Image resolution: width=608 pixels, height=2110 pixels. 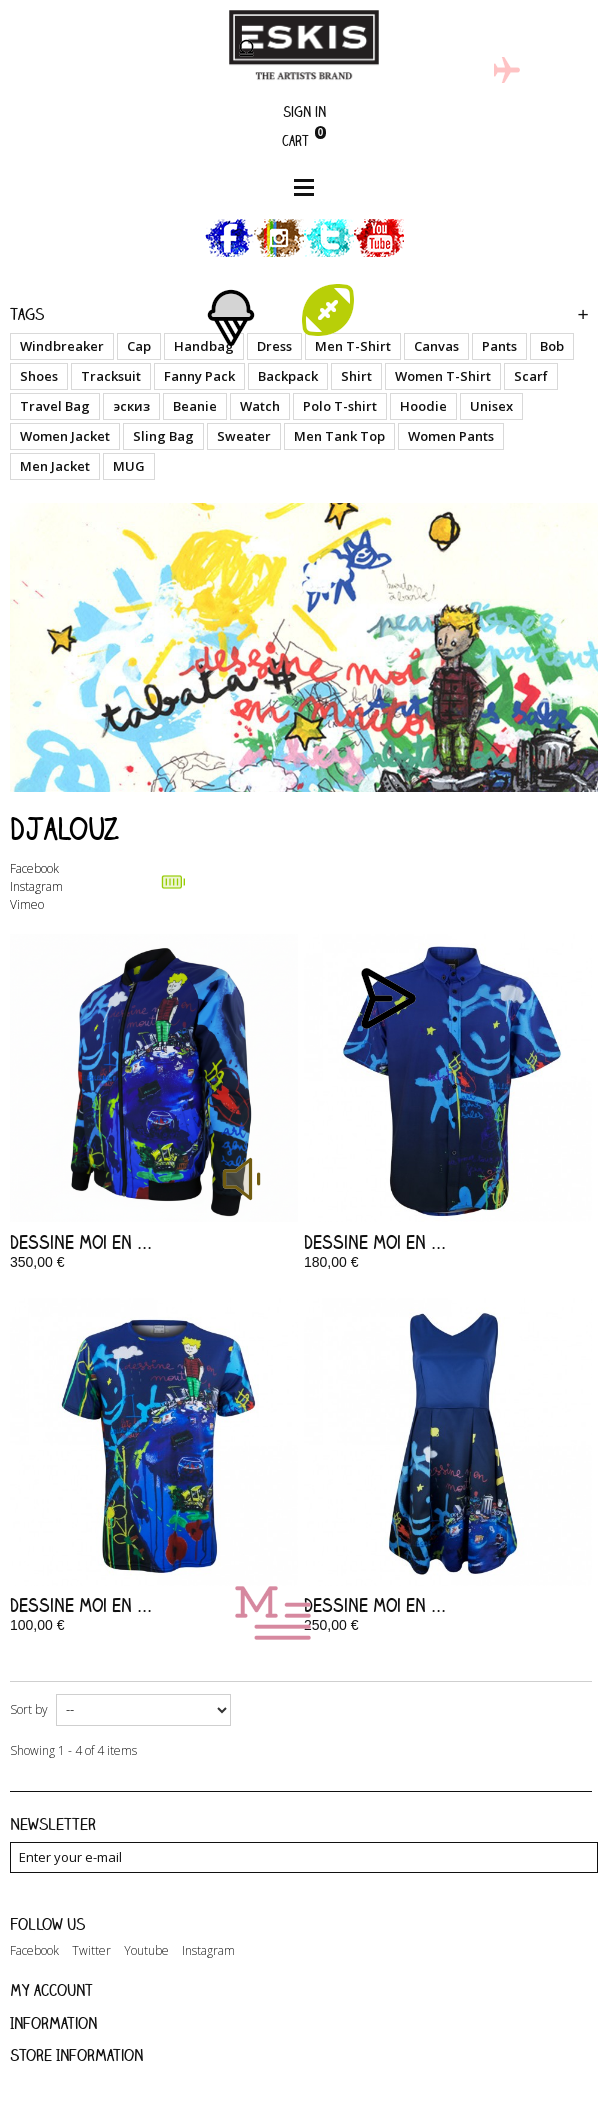 What do you see at coordinates (231, 317) in the screenshot?
I see `browse dessert or ice cream options` at bounding box center [231, 317].